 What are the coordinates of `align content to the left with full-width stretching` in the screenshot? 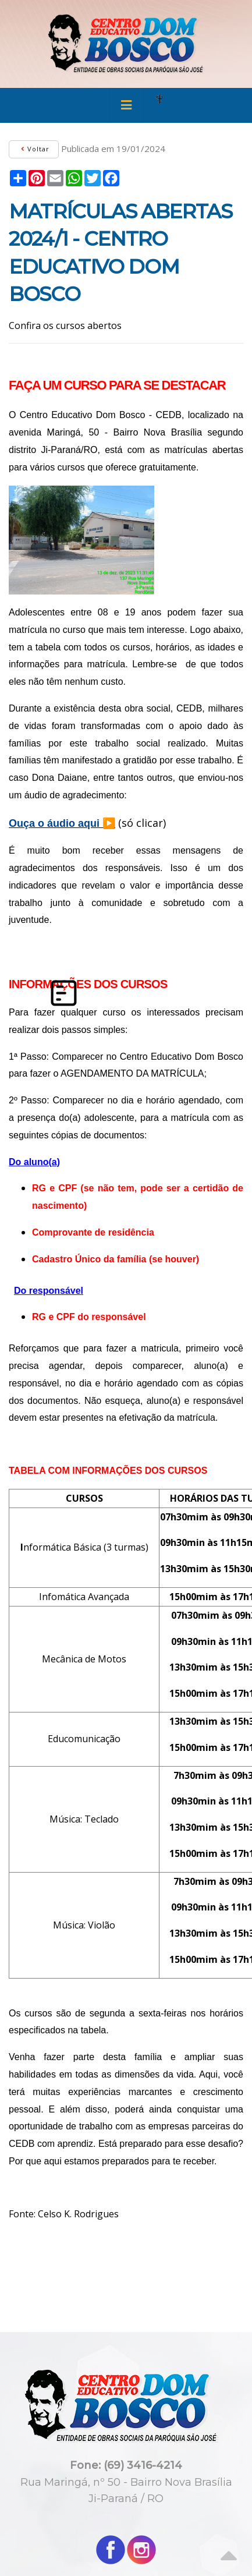 It's located at (63, 993).